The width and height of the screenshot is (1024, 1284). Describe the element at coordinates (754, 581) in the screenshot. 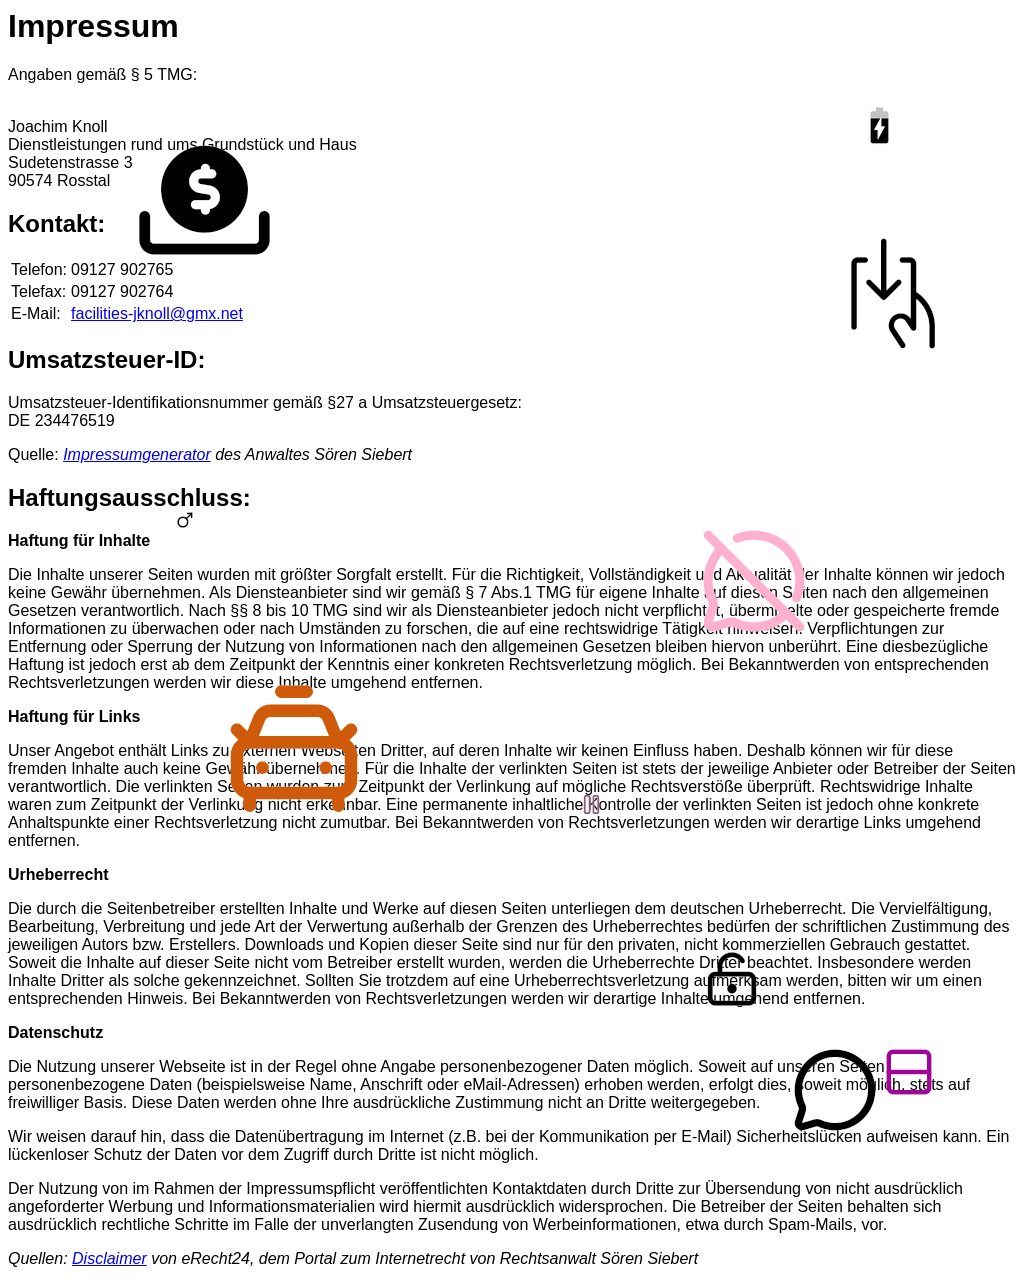

I see `mute or disable chat notifications` at that location.